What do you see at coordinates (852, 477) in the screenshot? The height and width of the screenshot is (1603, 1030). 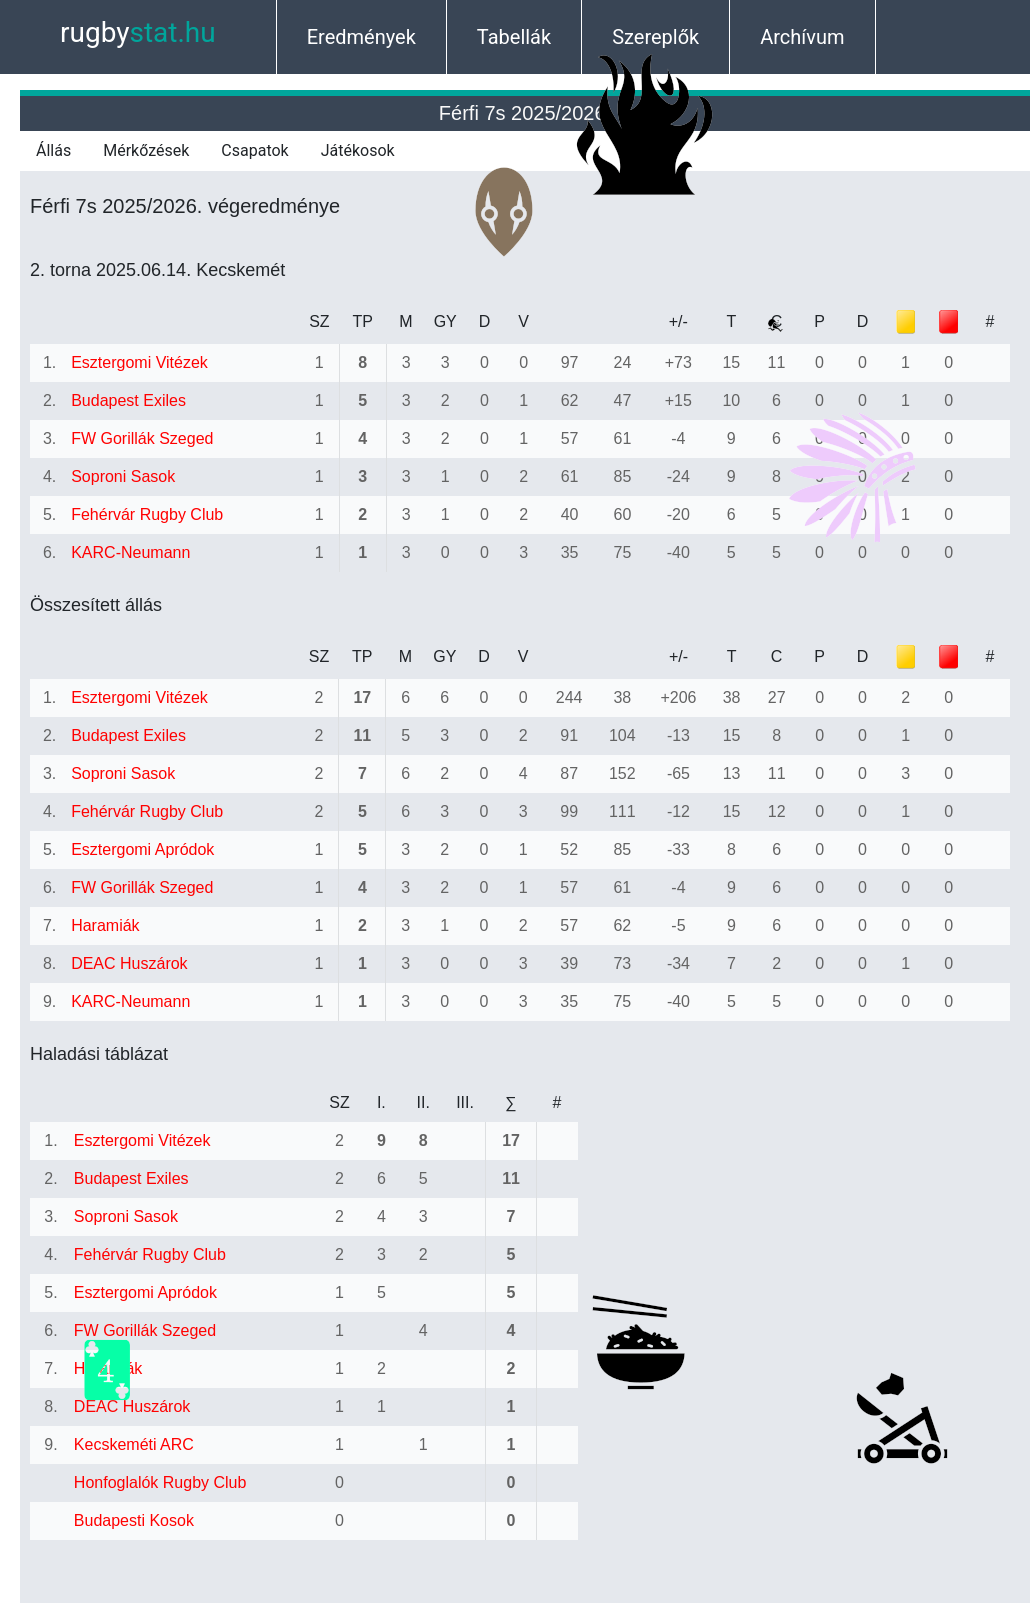 I see `select native american or tribal theme` at bounding box center [852, 477].